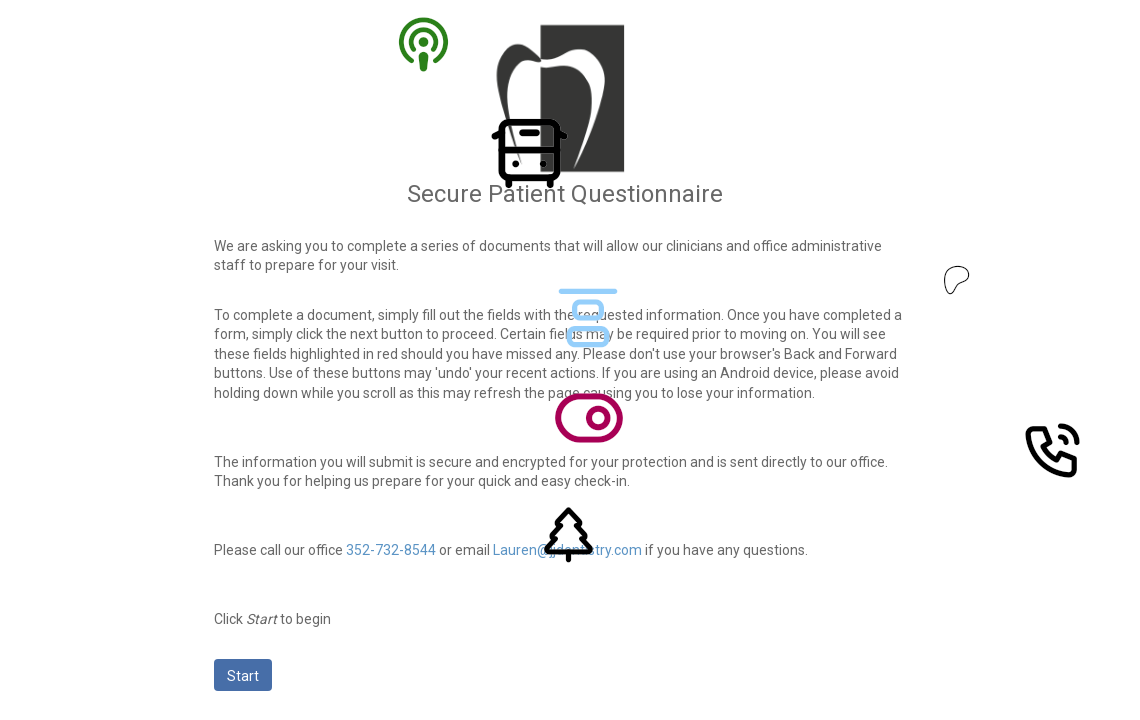  I want to click on view bus or public transit options, so click(529, 153).